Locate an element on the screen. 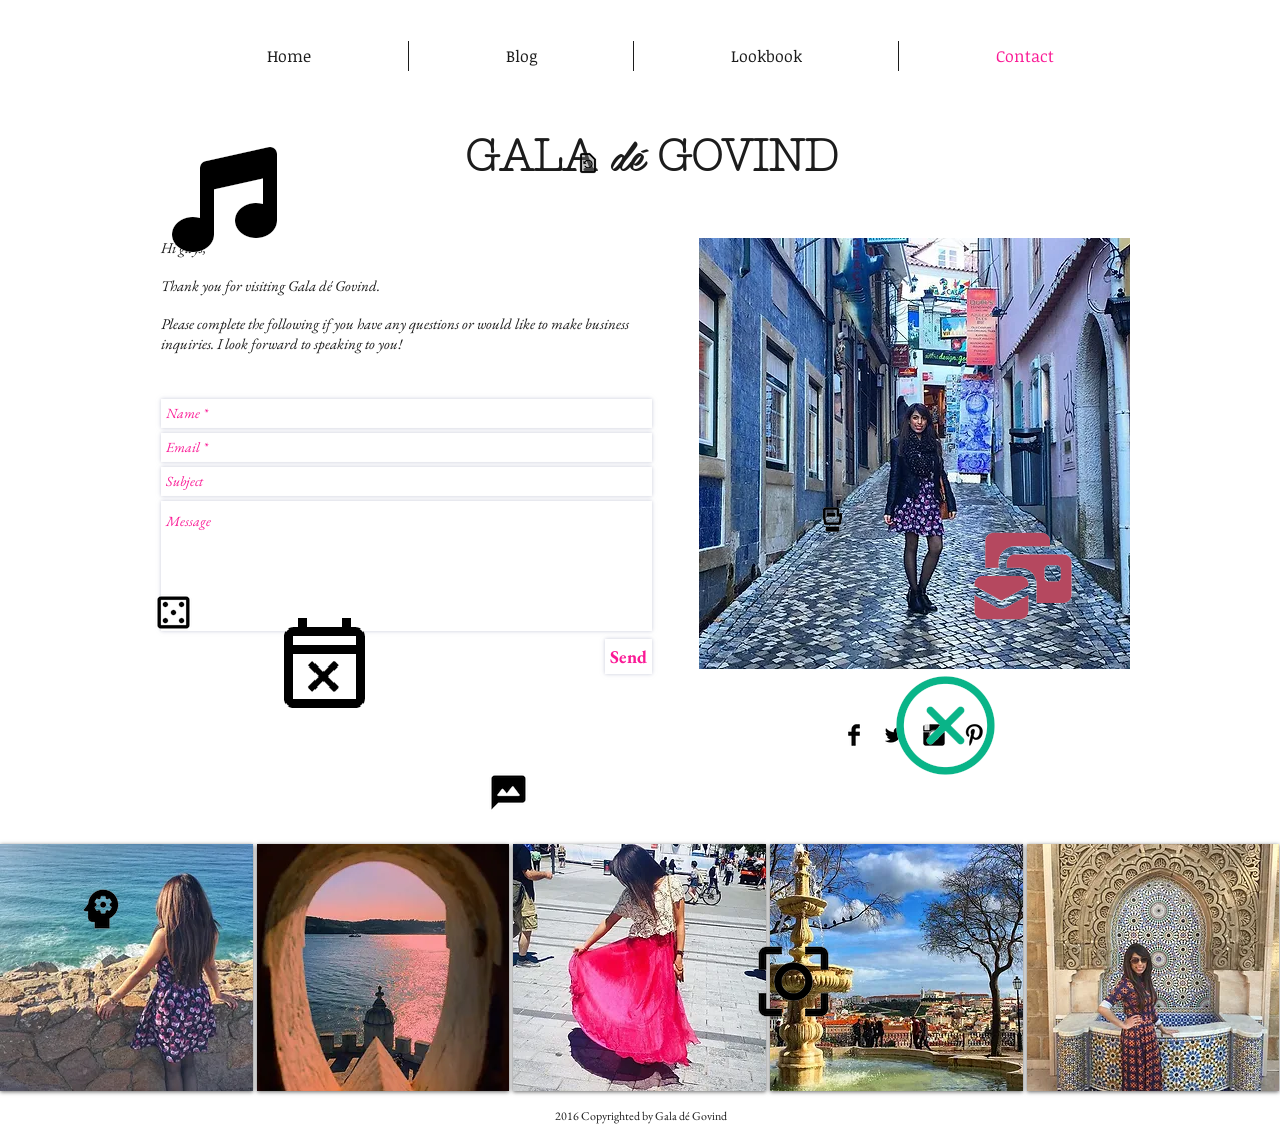  close or dismiss a dialog is located at coordinates (945, 725).